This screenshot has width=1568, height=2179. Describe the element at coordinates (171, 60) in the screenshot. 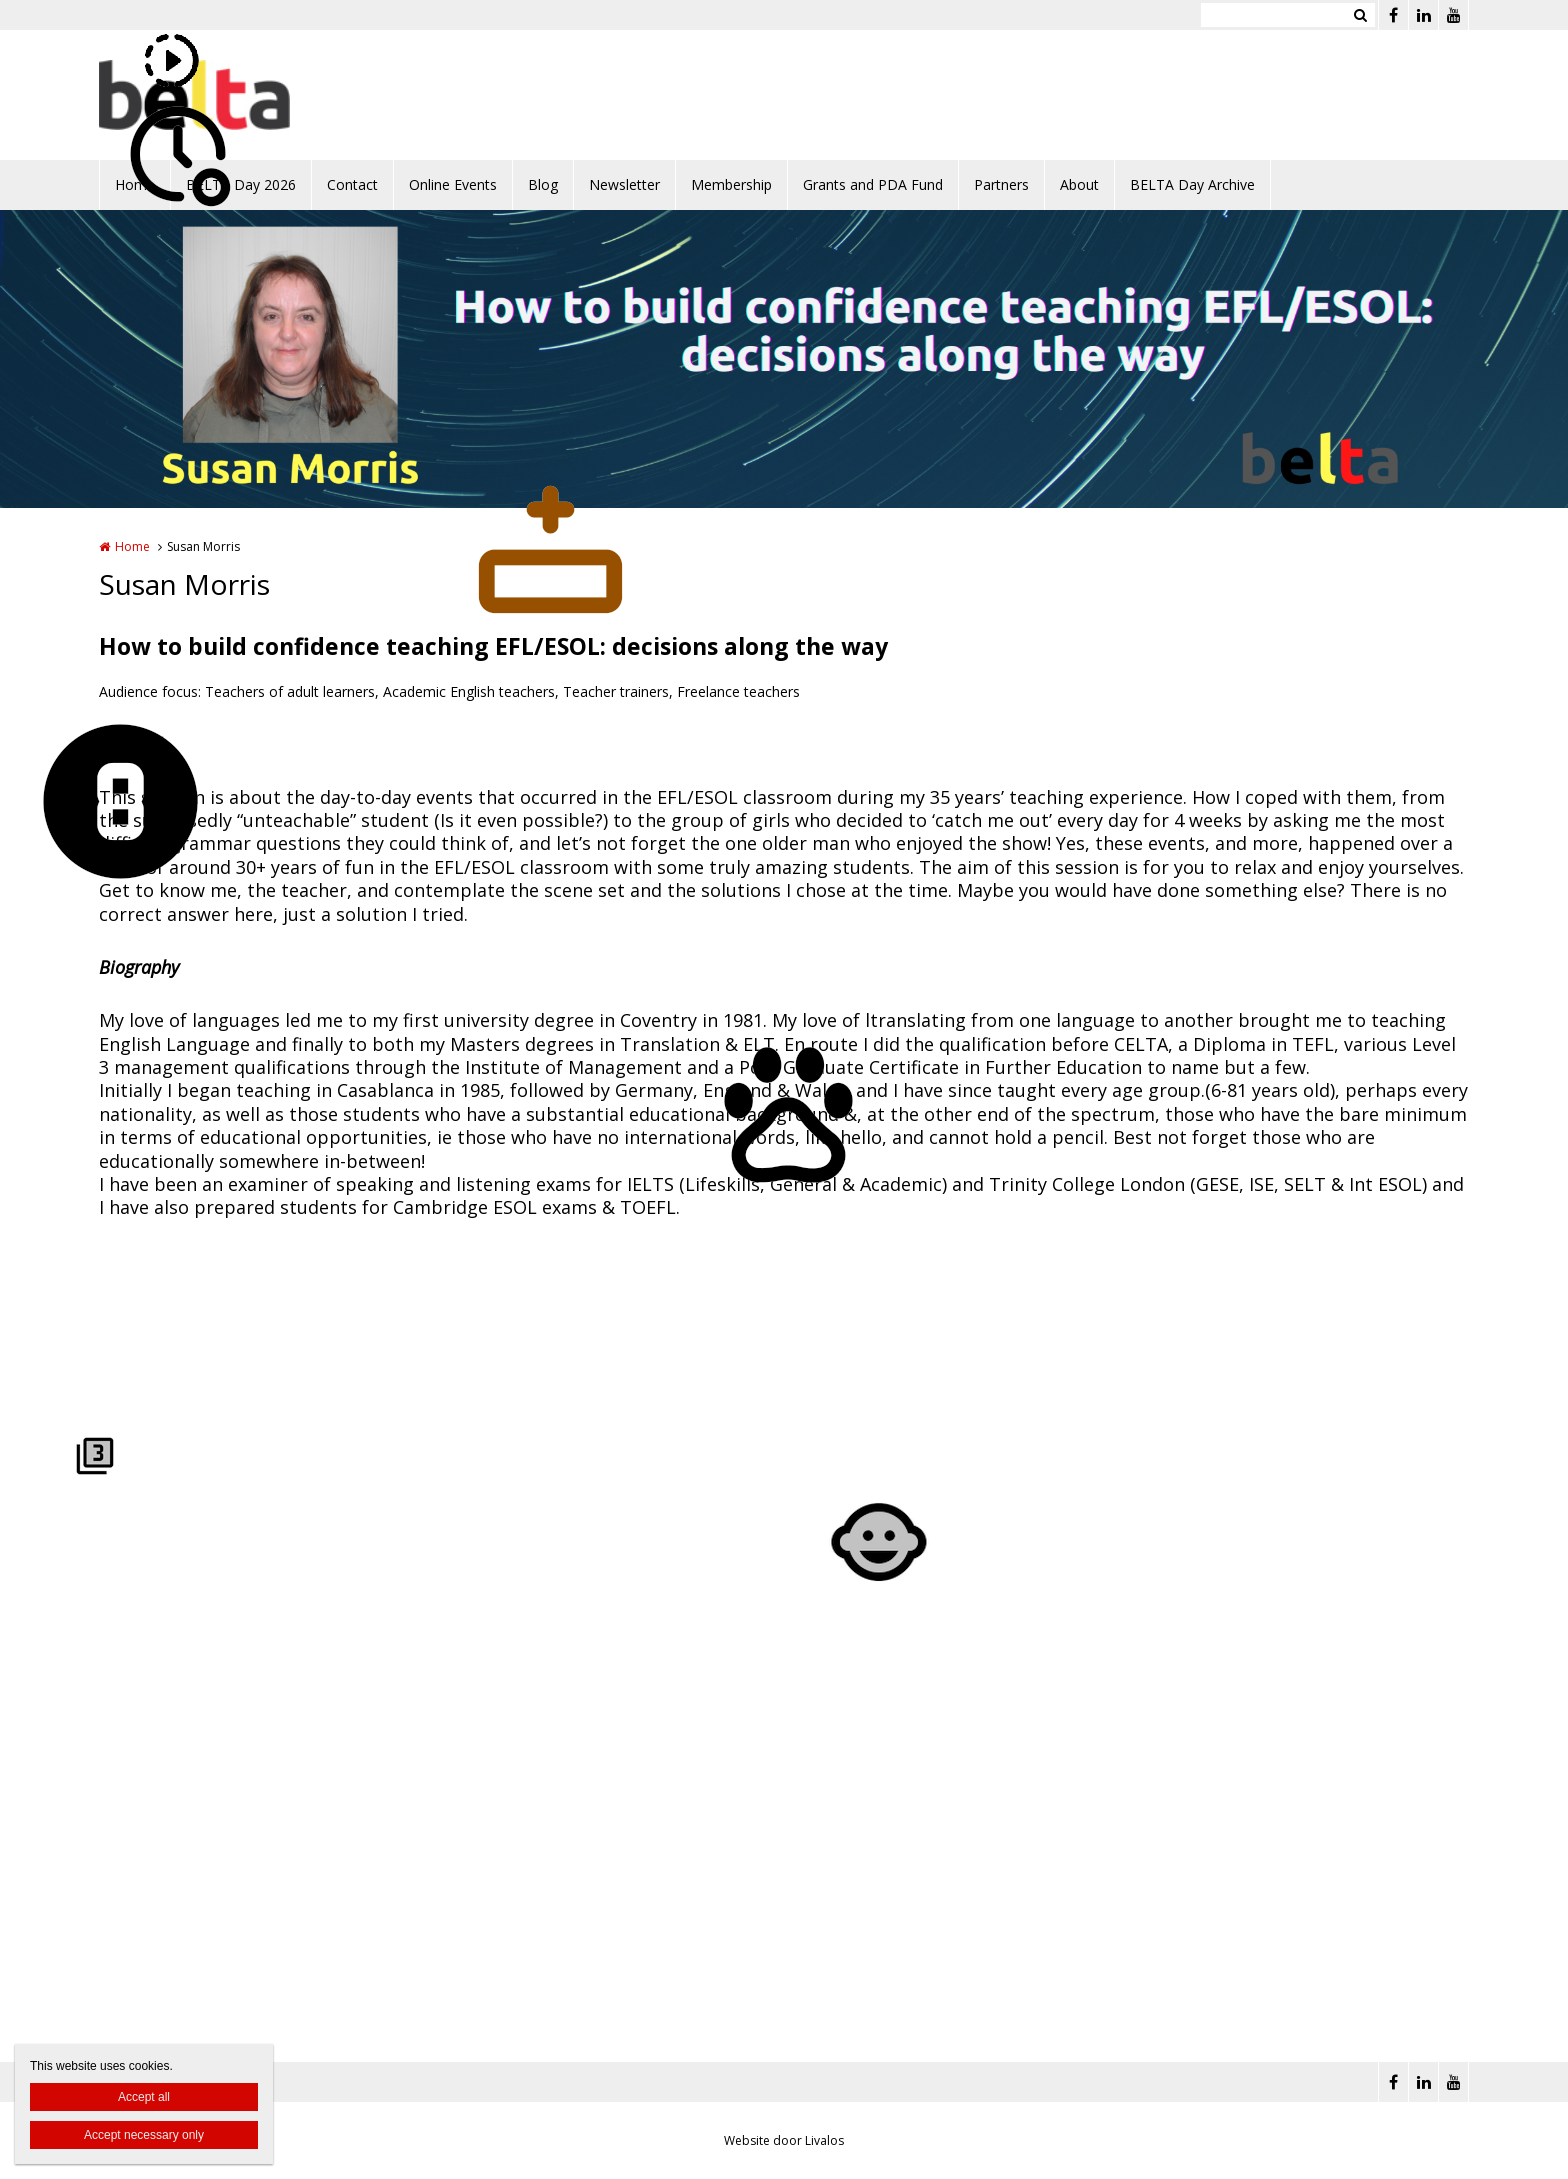

I see `enable slow motion video recording` at that location.